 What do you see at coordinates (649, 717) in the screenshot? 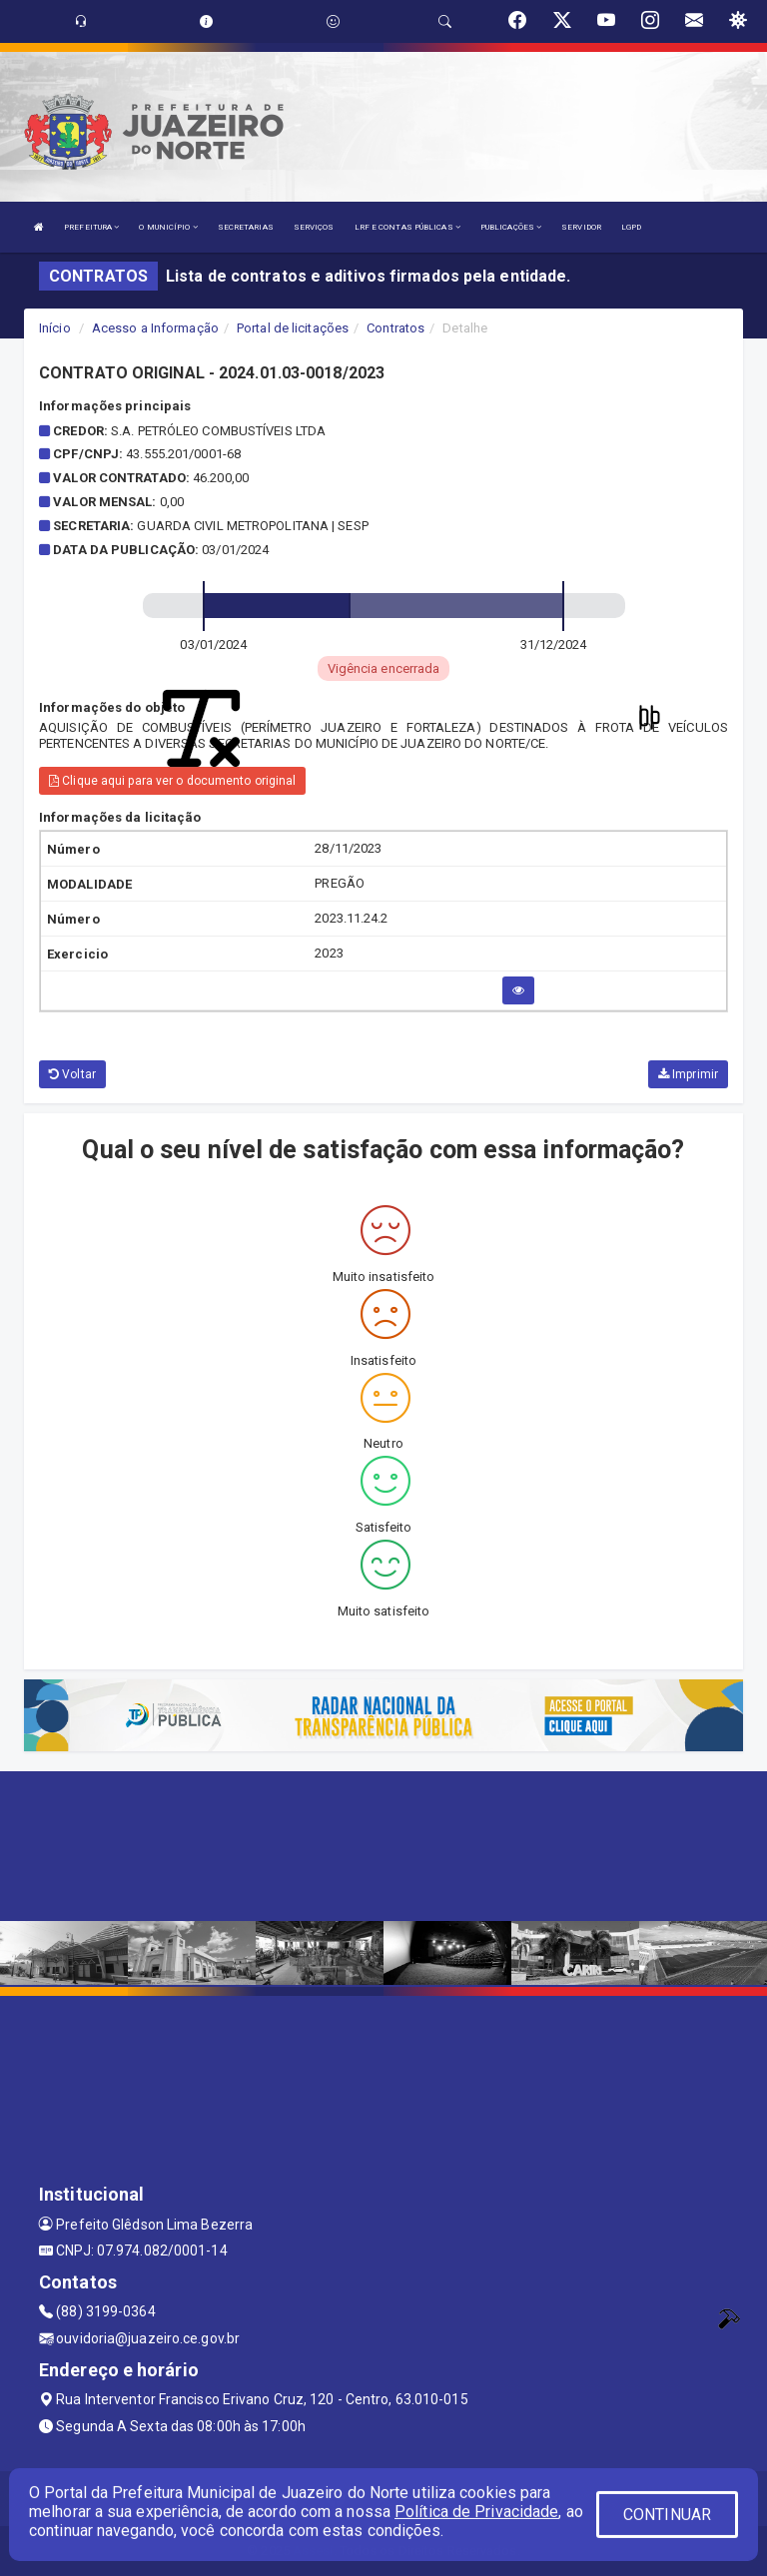
I see `distribute objects from the left edge` at bounding box center [649, 717].